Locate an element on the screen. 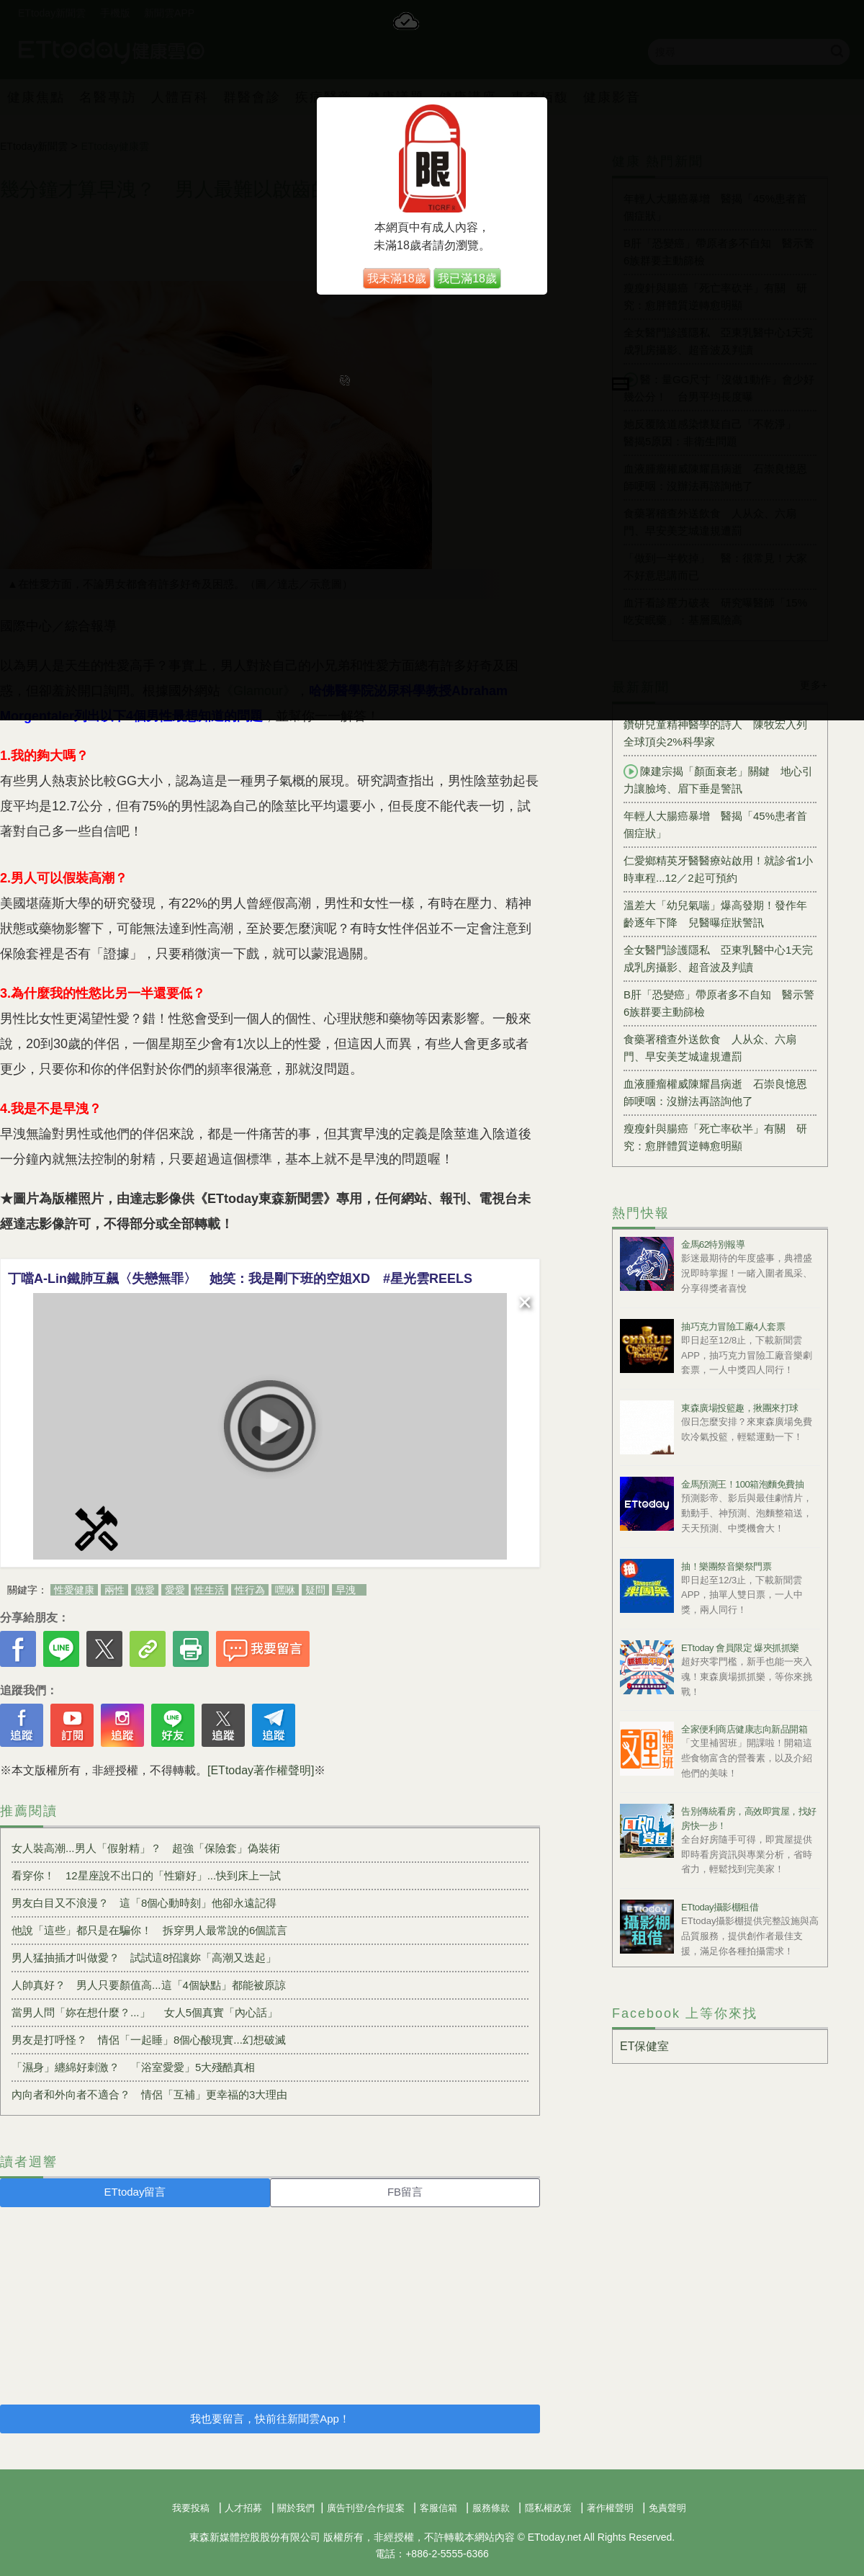 This screenshot has height=2576, width=864. access tools and settings is located at coordinates (96, 1529).